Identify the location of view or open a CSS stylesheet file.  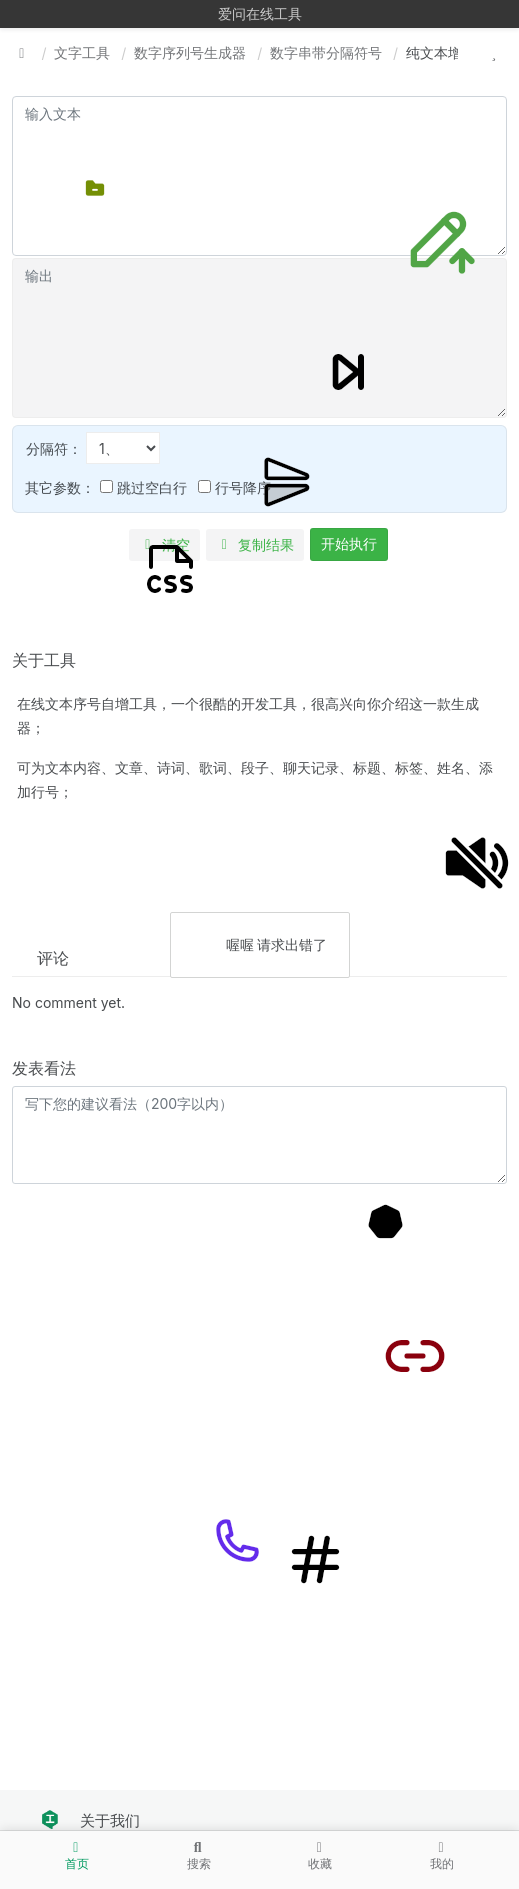
(171, 571).